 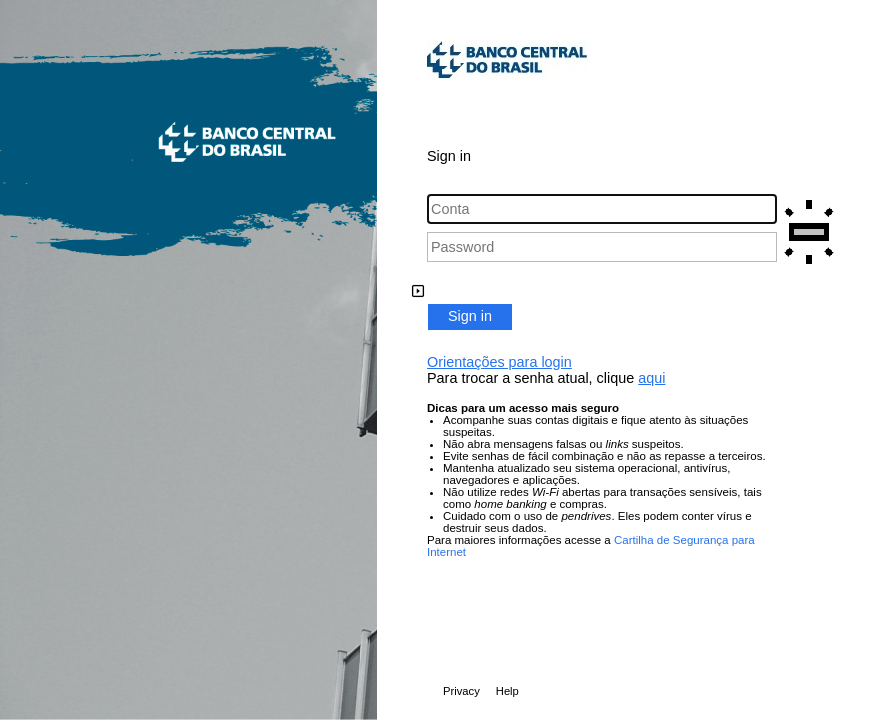 What do you see at coordinates (418, 291) in the screenshot?
I see `start a slideshow presentation` at bounding box center [418, 291].